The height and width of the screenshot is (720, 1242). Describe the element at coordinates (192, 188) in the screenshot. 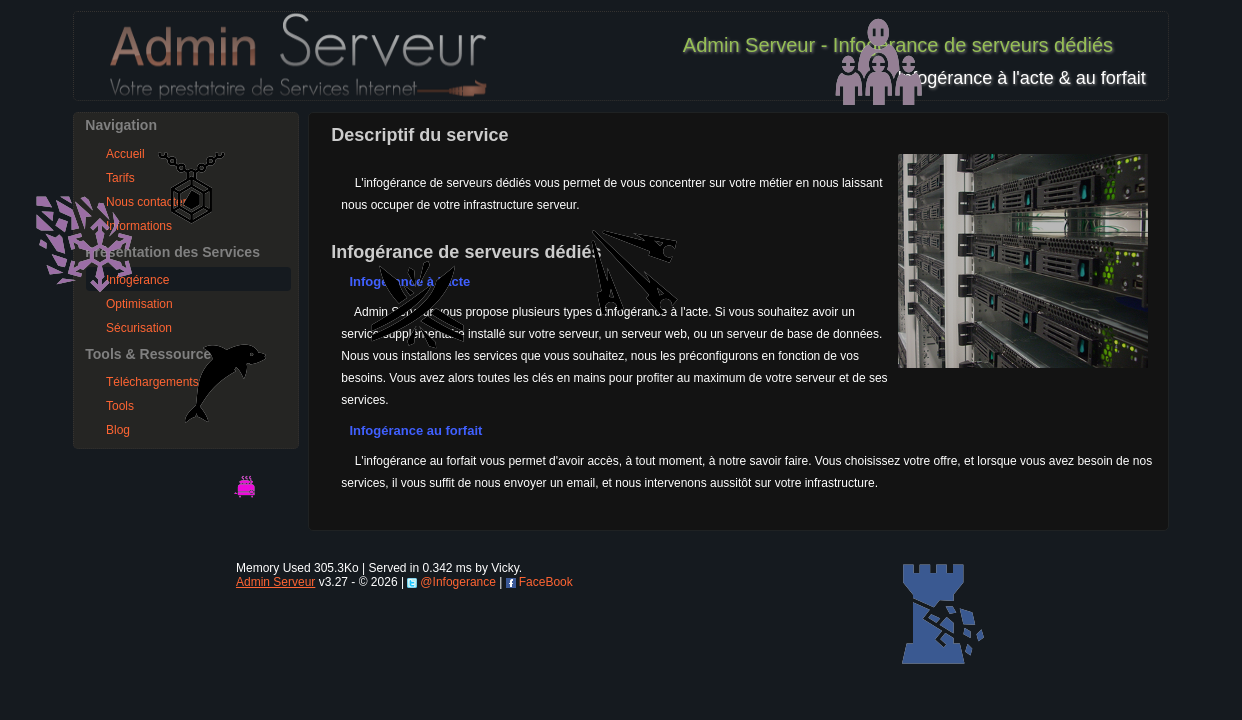

I see `view jewelry or accessories inventory` at that location.